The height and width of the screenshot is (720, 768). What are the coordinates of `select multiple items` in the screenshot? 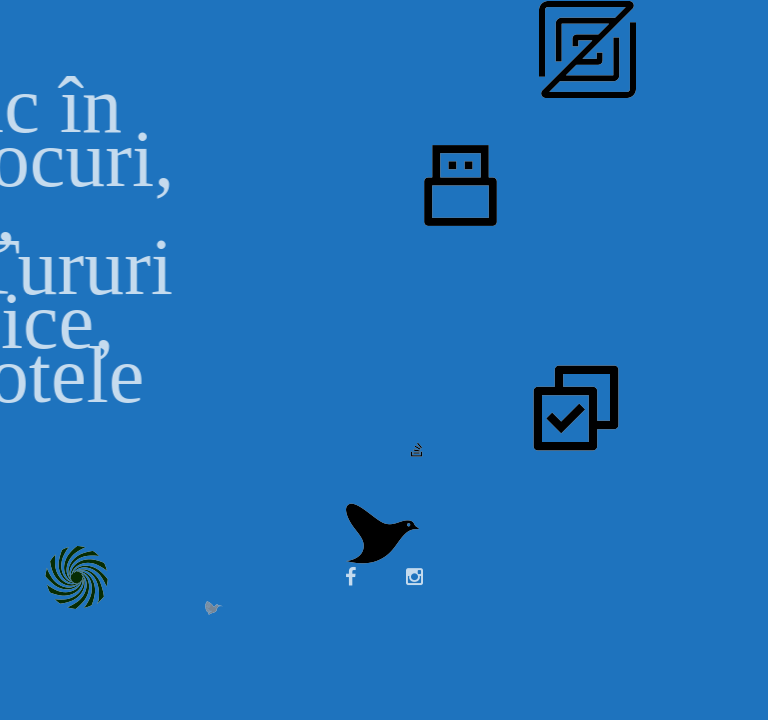 It's located at (576, 408).